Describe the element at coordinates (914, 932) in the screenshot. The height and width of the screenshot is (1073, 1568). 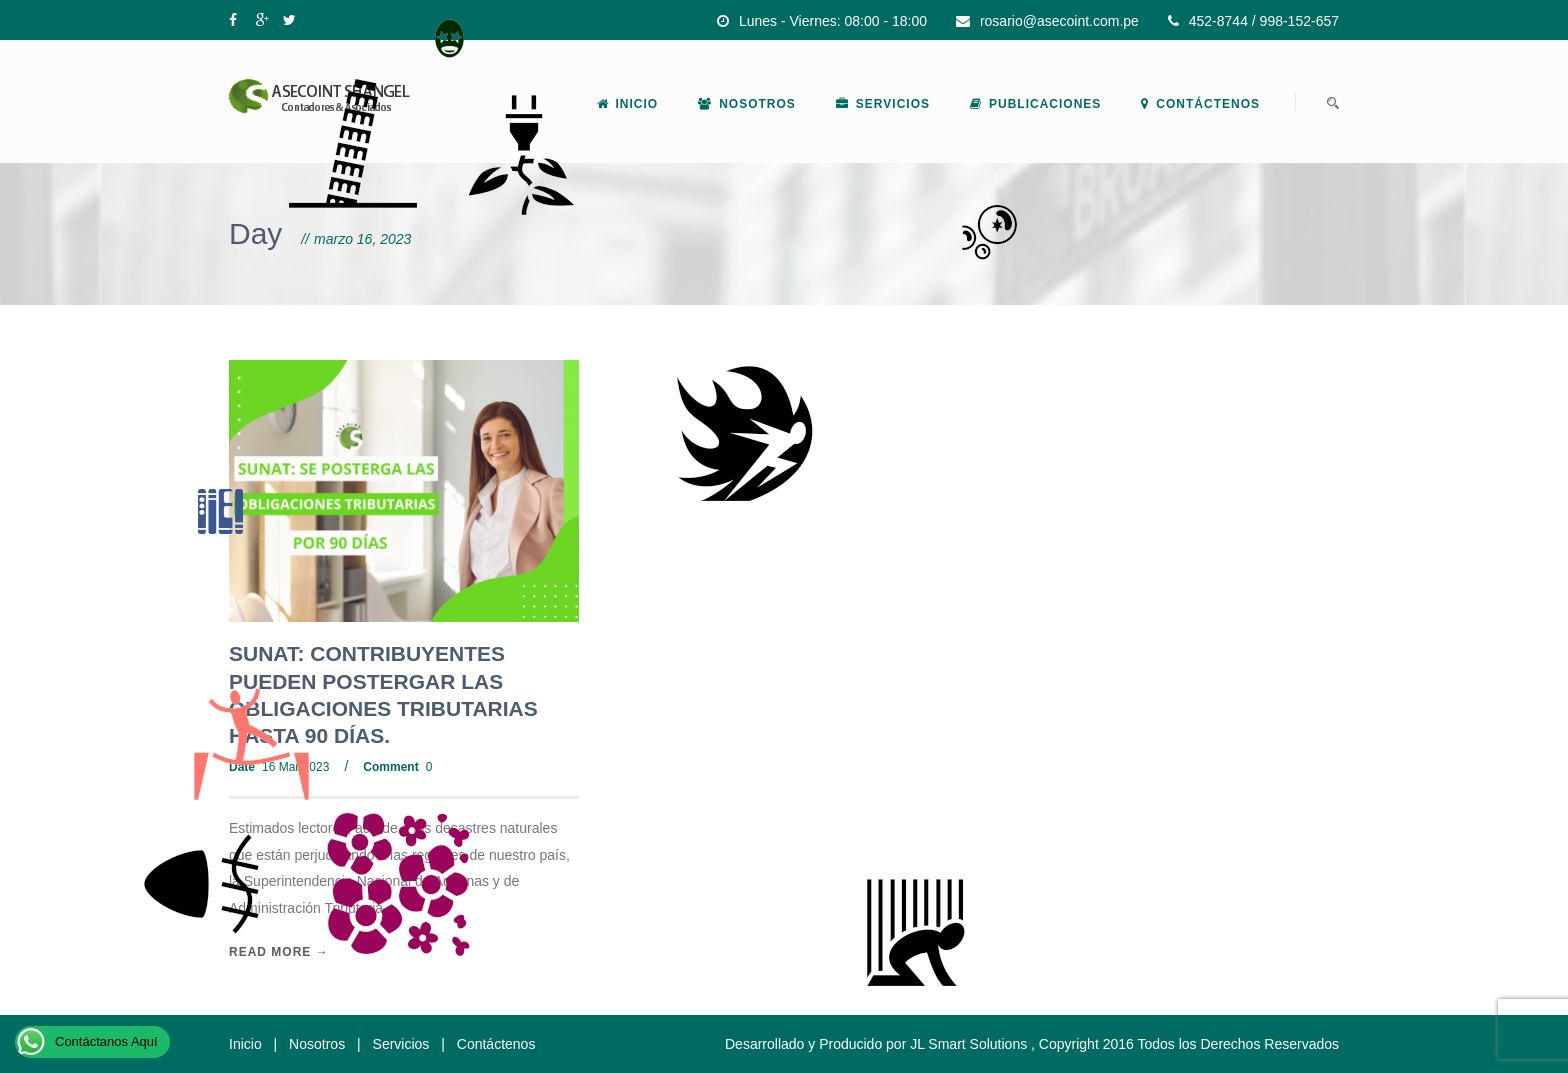
I see `indicates a defeated or game over state` at that location.